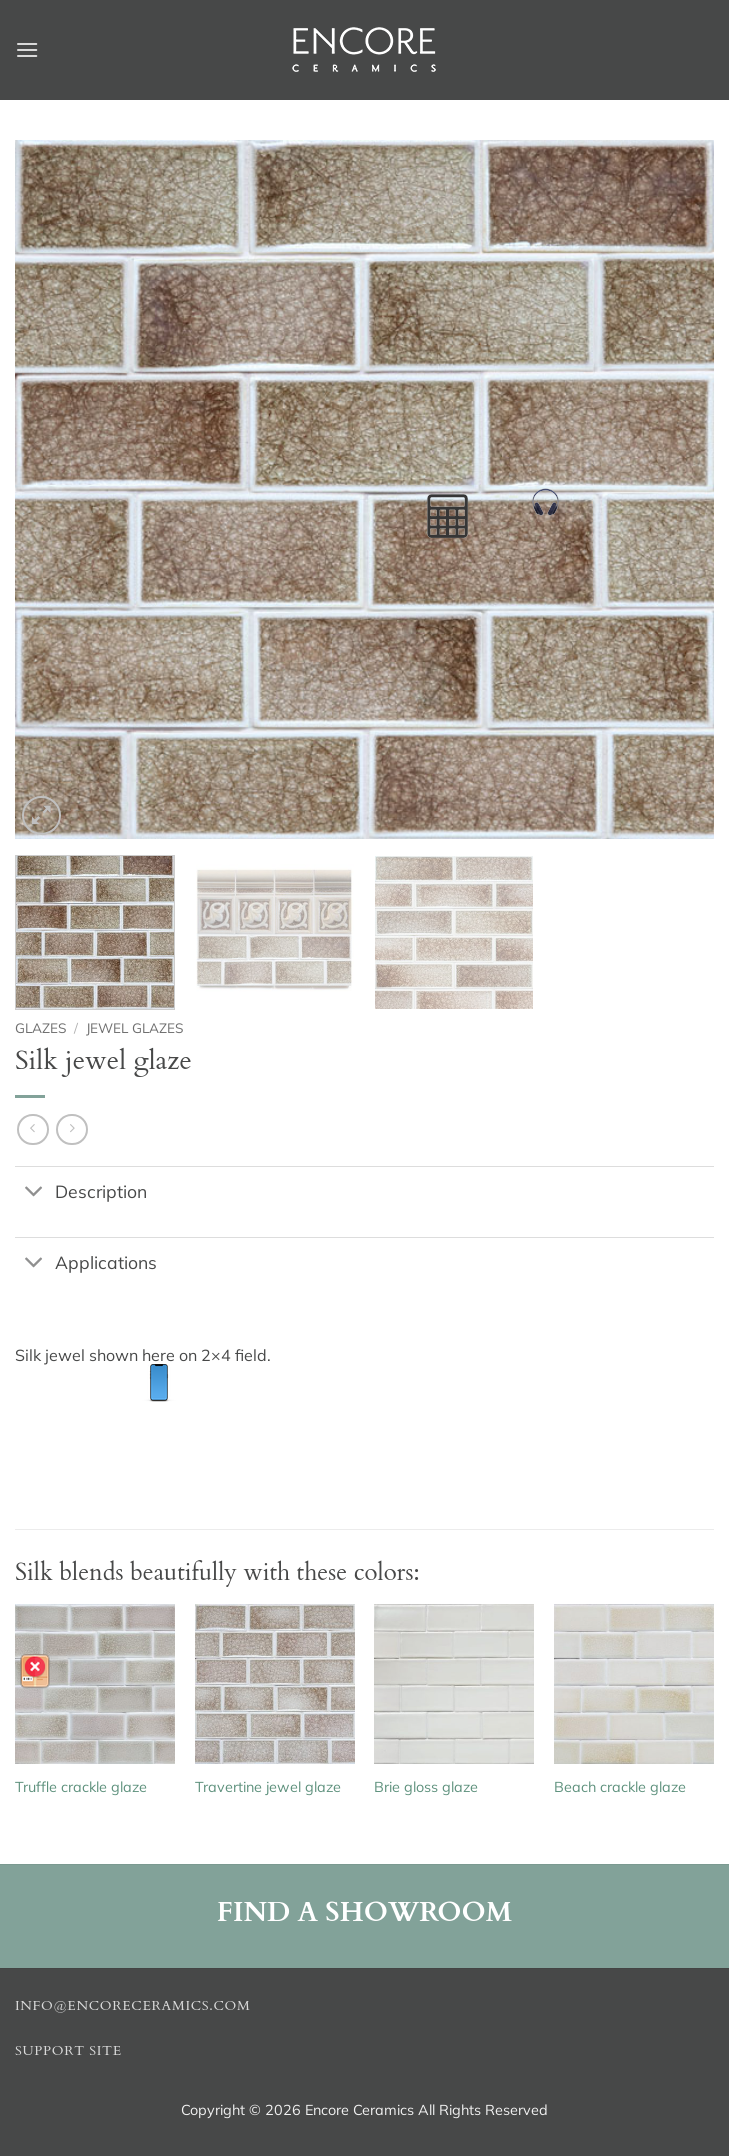  What do you see at coordinates (159, 1383) in the screenshot?
I see `indicates a connected iPhone device` at bounding box center [159, 1383].